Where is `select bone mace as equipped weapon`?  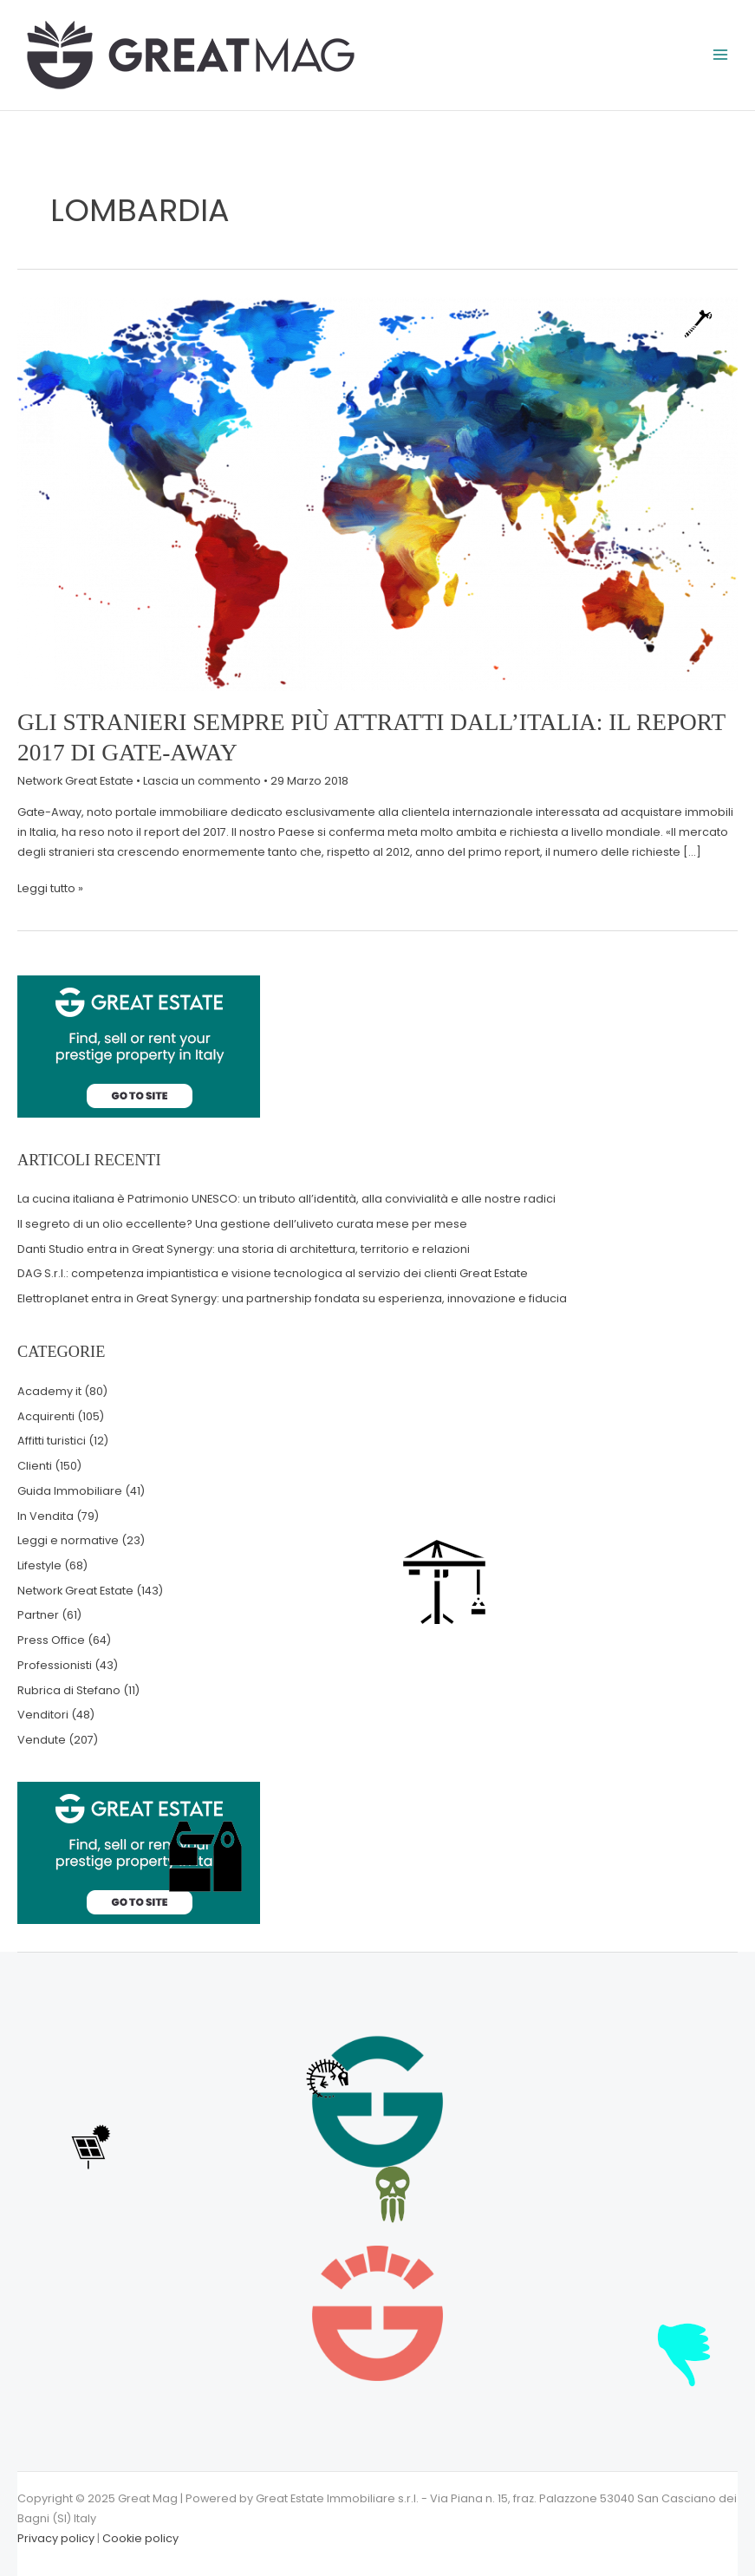
select bone mace as equipped weapon is located at coordinates (698, 323).